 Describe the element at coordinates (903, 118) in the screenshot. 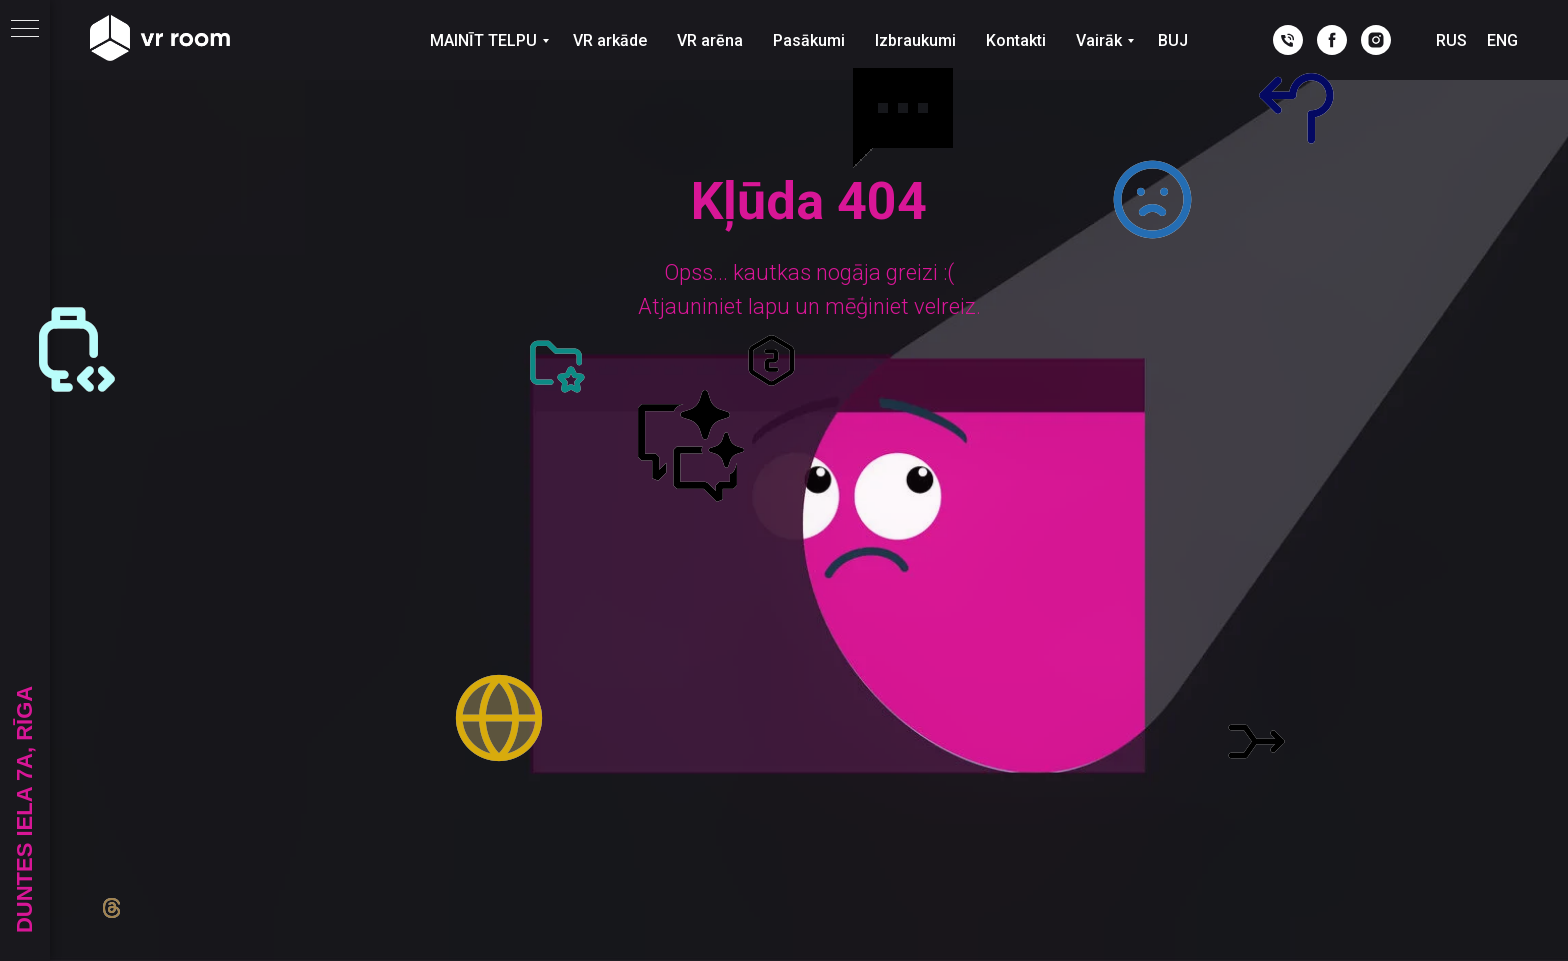

I see `view text messages` at that location.